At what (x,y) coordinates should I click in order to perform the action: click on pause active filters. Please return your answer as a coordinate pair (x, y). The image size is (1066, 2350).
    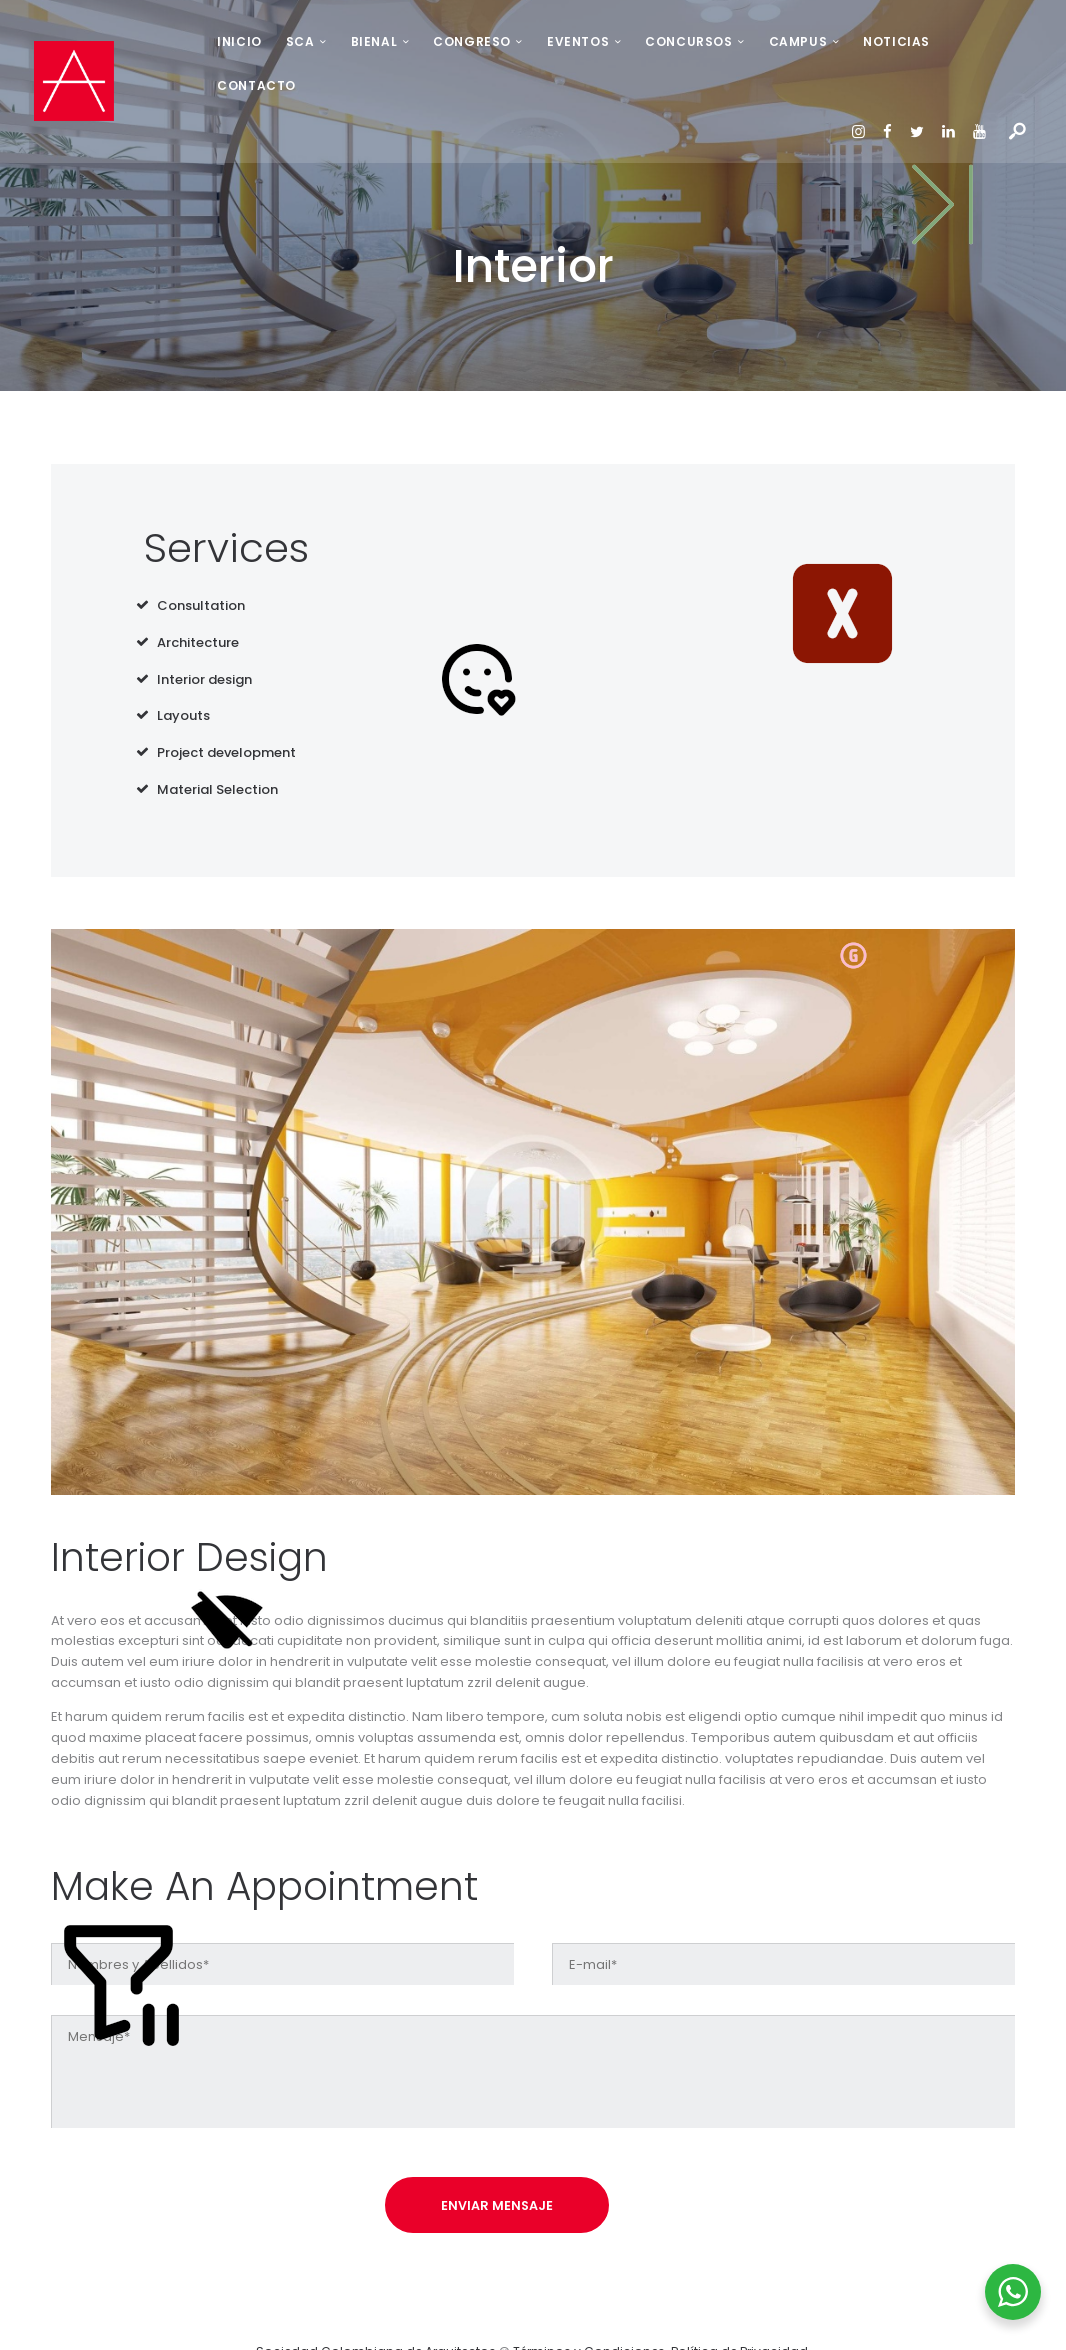
    Looking at the image, I should click on (118, 1979).